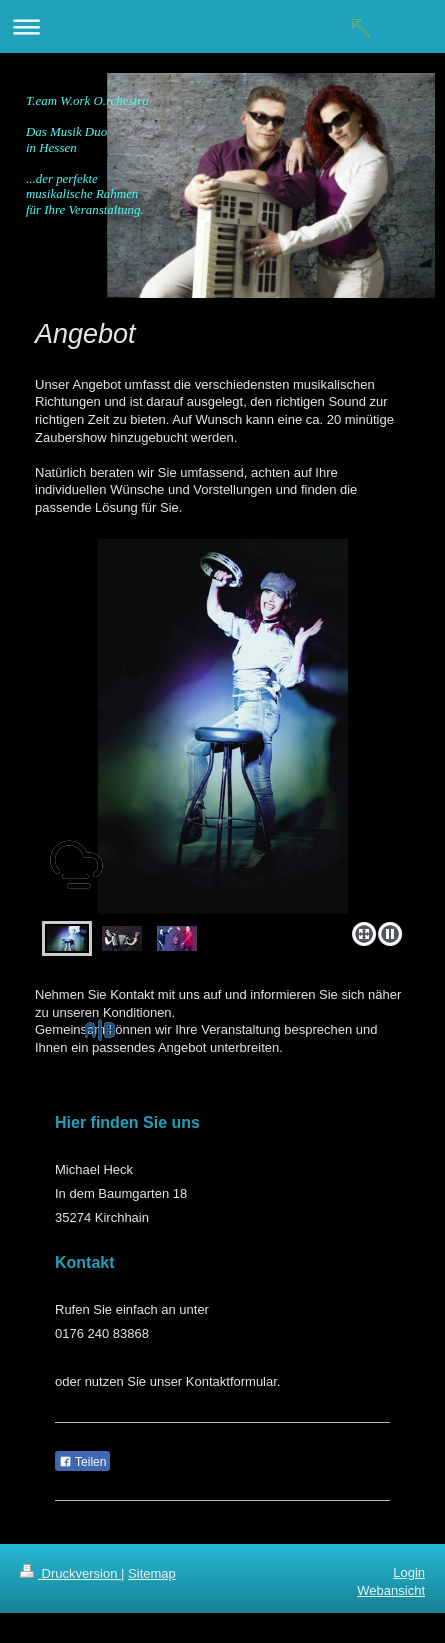 The width and height of the screenshot is (445, 1643). I want to click on indicates foggy weather conditions, so click(76, 864).